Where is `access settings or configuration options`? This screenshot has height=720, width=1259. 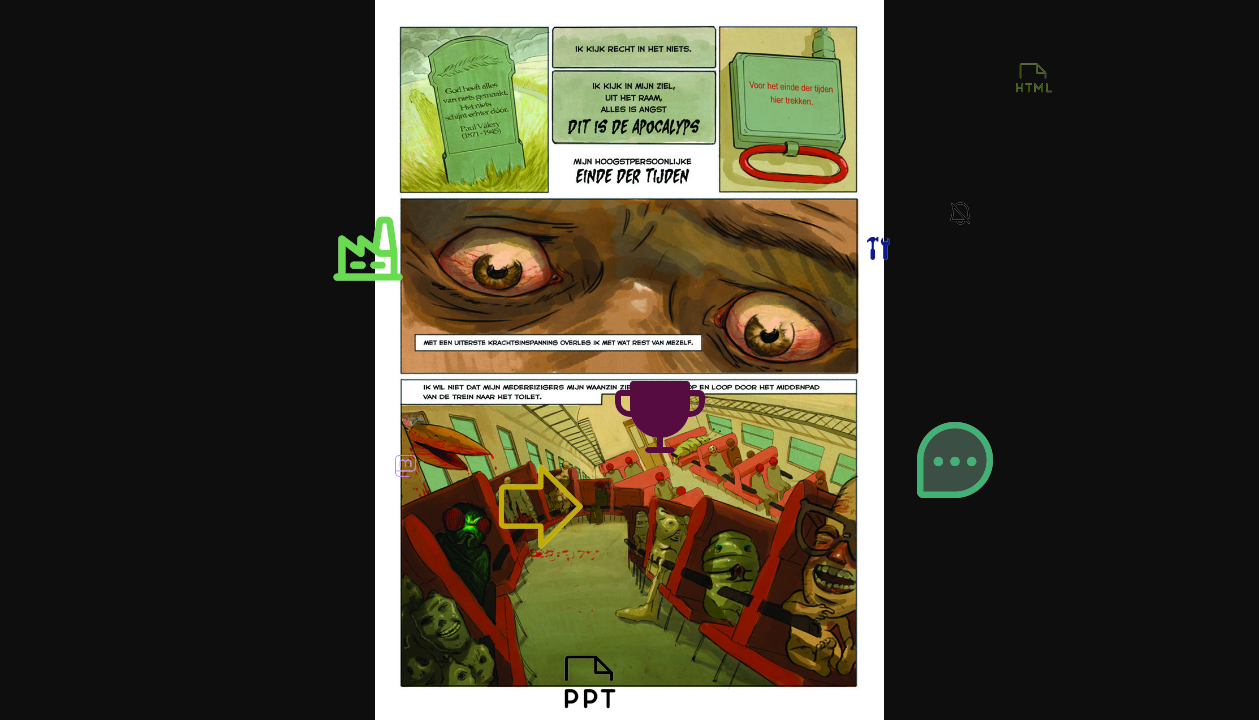 access settings or configuration options is located at coordinates (878, 248).